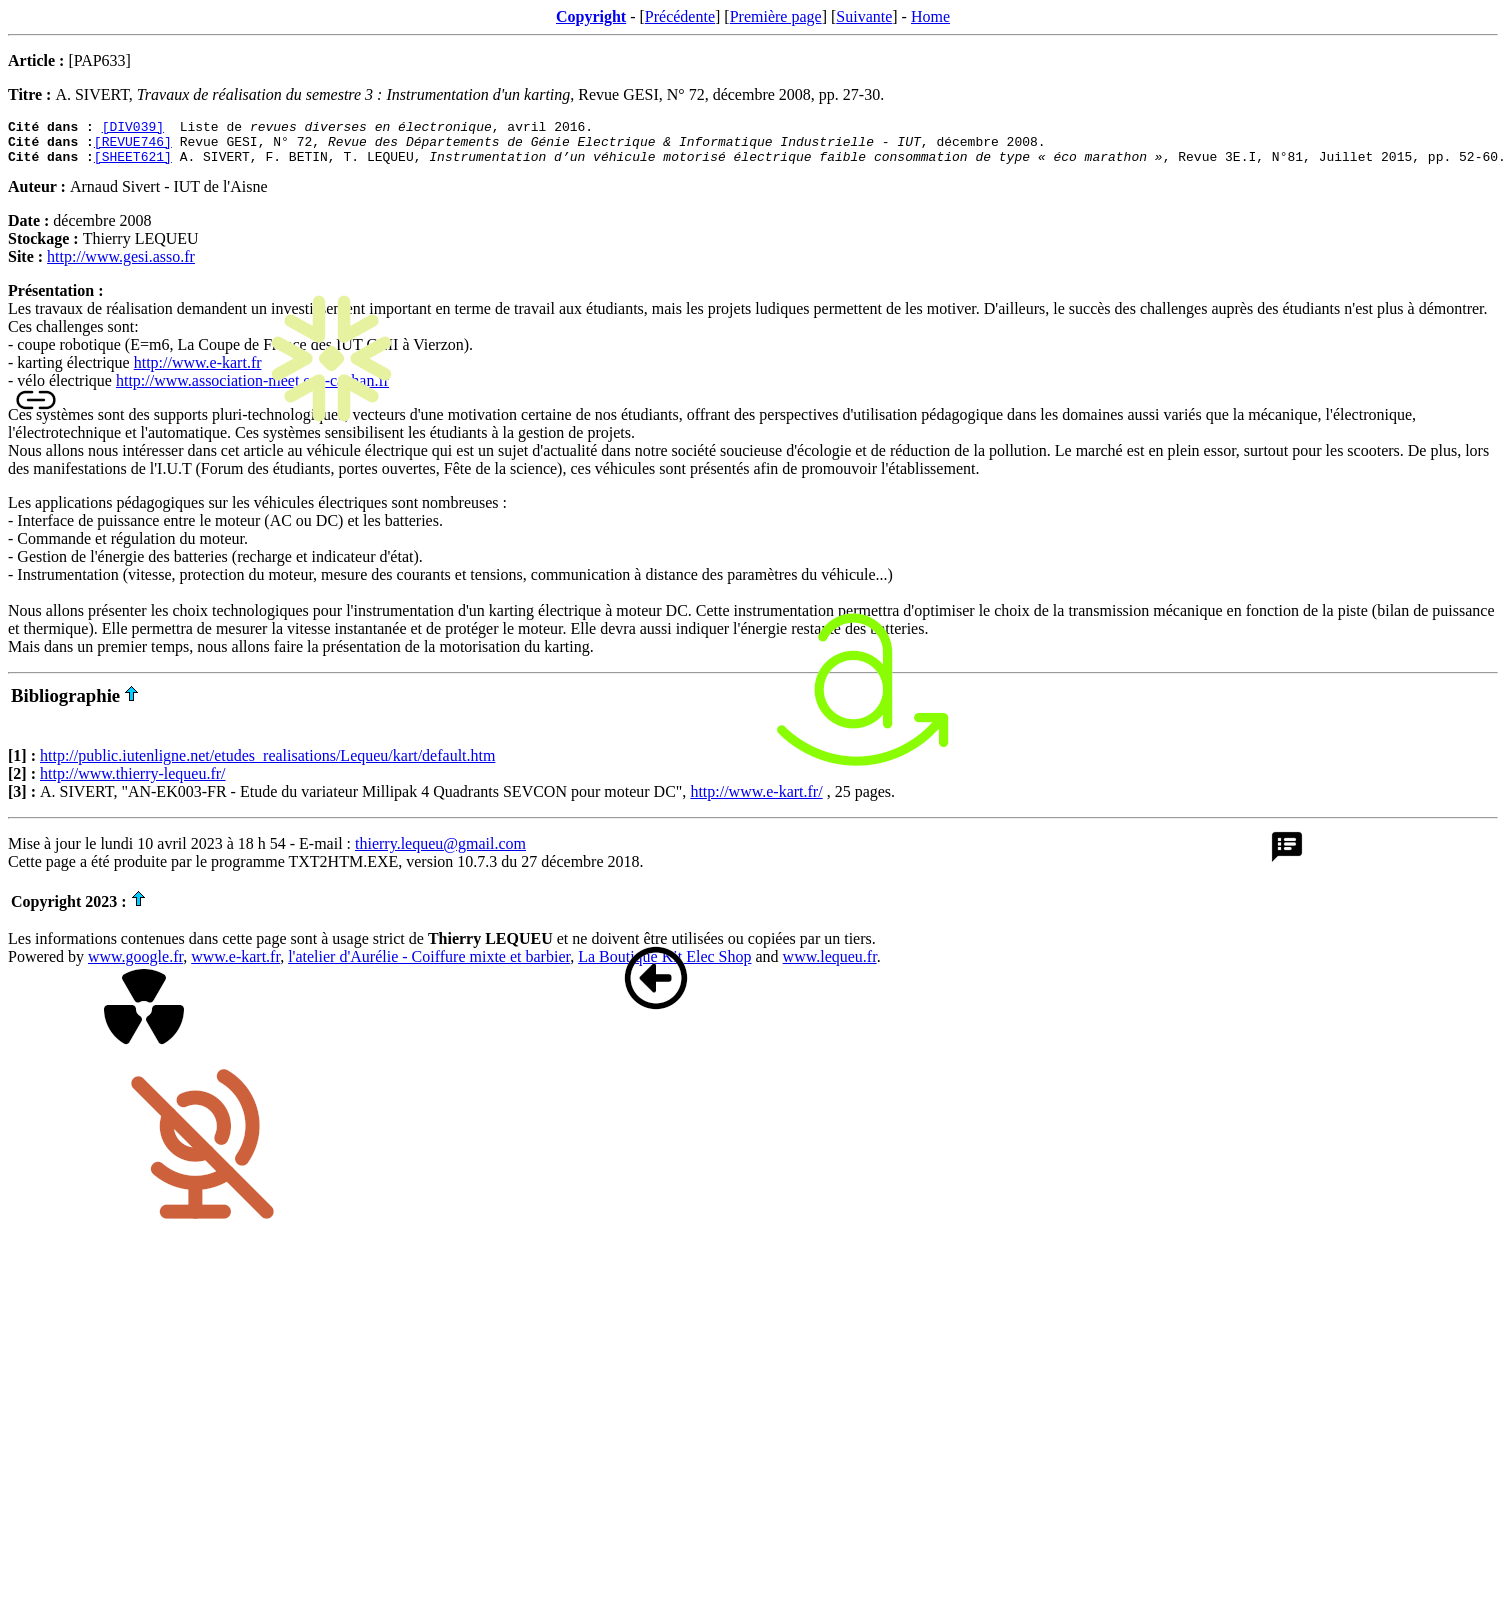  Describe the element at coordinates (656, 978) in the screenshot. I see `go back to the previous screen` at that location.